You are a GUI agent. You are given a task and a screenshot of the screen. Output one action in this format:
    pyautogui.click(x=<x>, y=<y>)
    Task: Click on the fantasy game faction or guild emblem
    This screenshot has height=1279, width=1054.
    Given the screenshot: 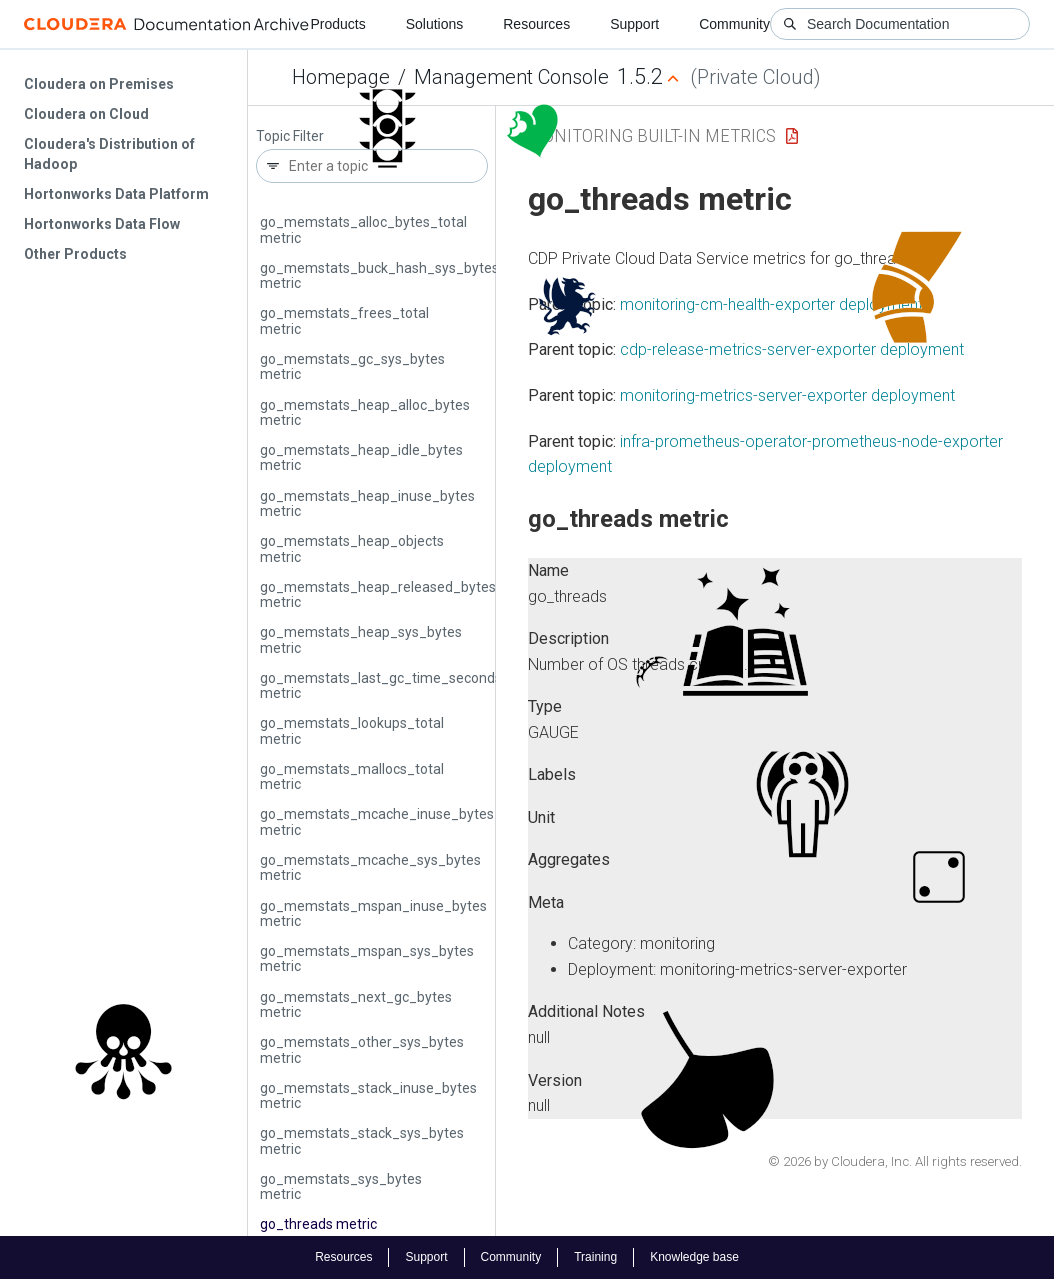 What is the action you would take?
    pyautogui.click(x=567, y=306)
    